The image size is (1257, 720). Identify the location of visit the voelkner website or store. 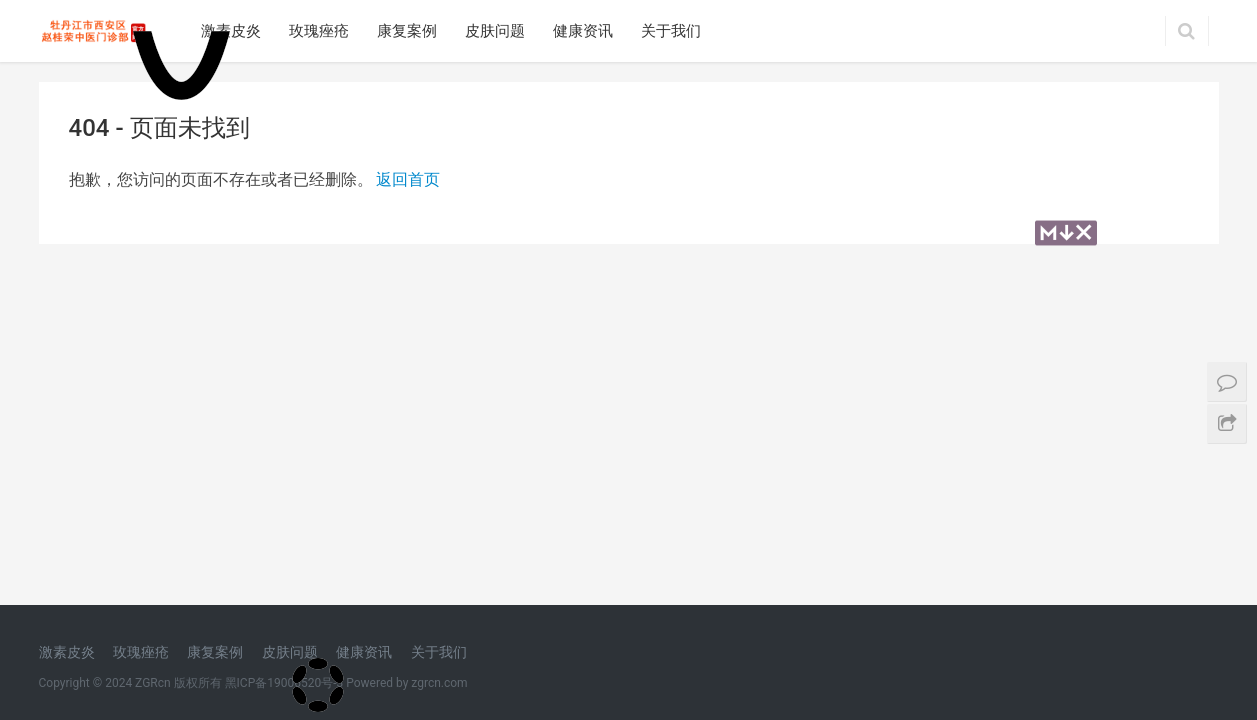
(181, 65).